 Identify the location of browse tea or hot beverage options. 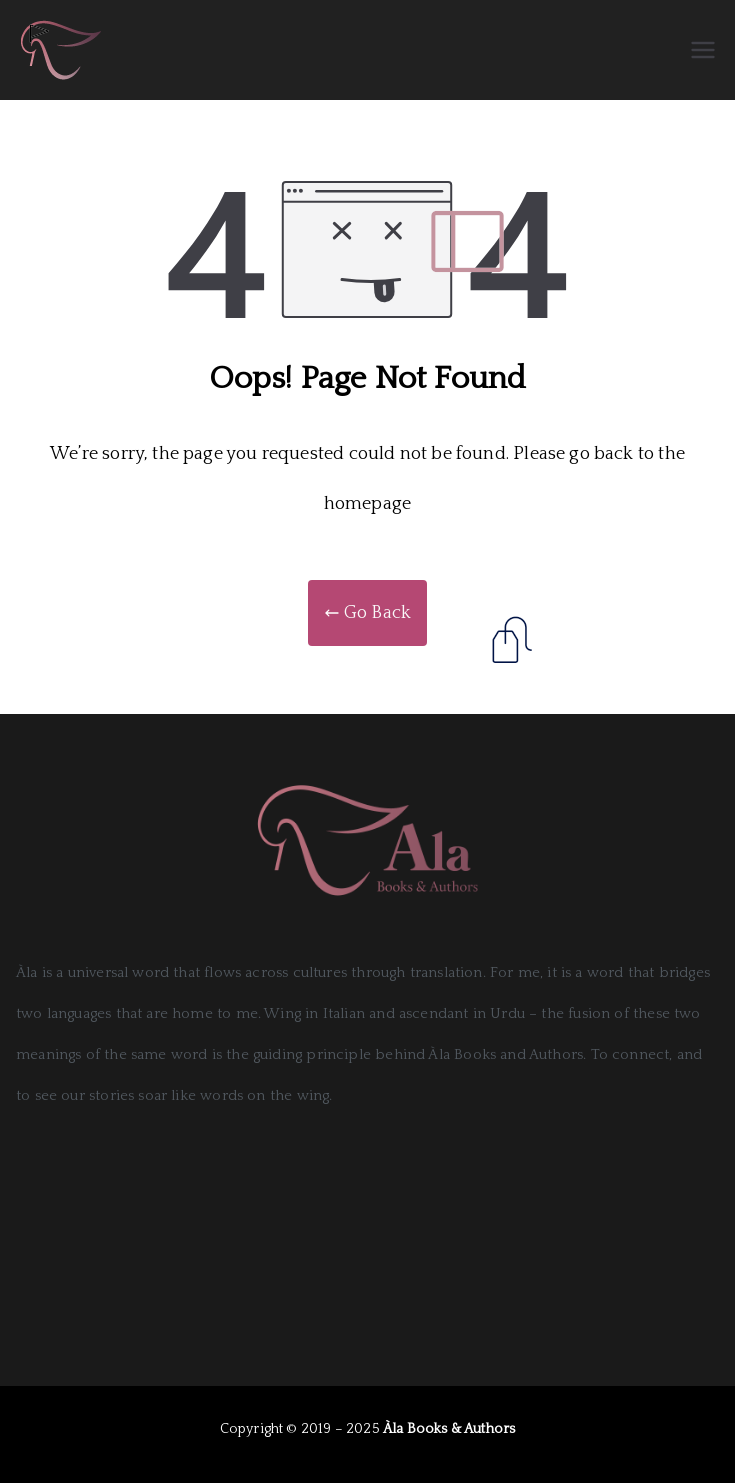
(510, 641).